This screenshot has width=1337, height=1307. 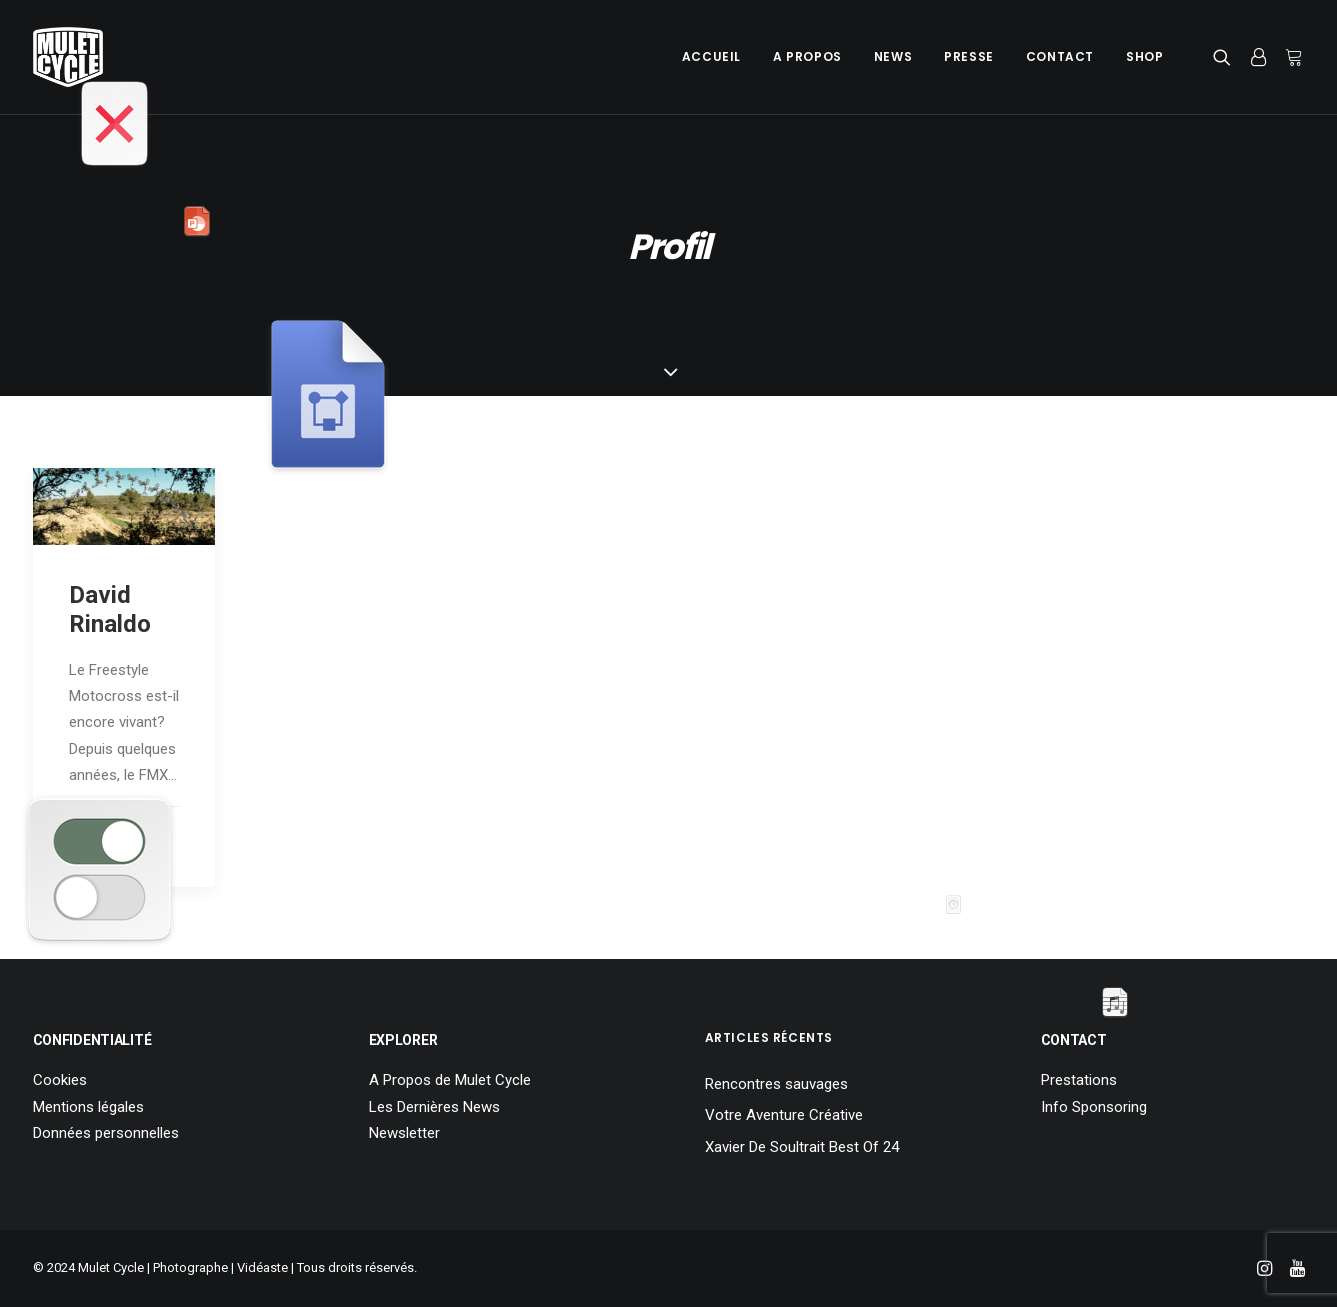 What do you see at coordinates (99, 869) in the screenshot?
I see `open desktop preferences or settings` at bounding box center [99, 869].